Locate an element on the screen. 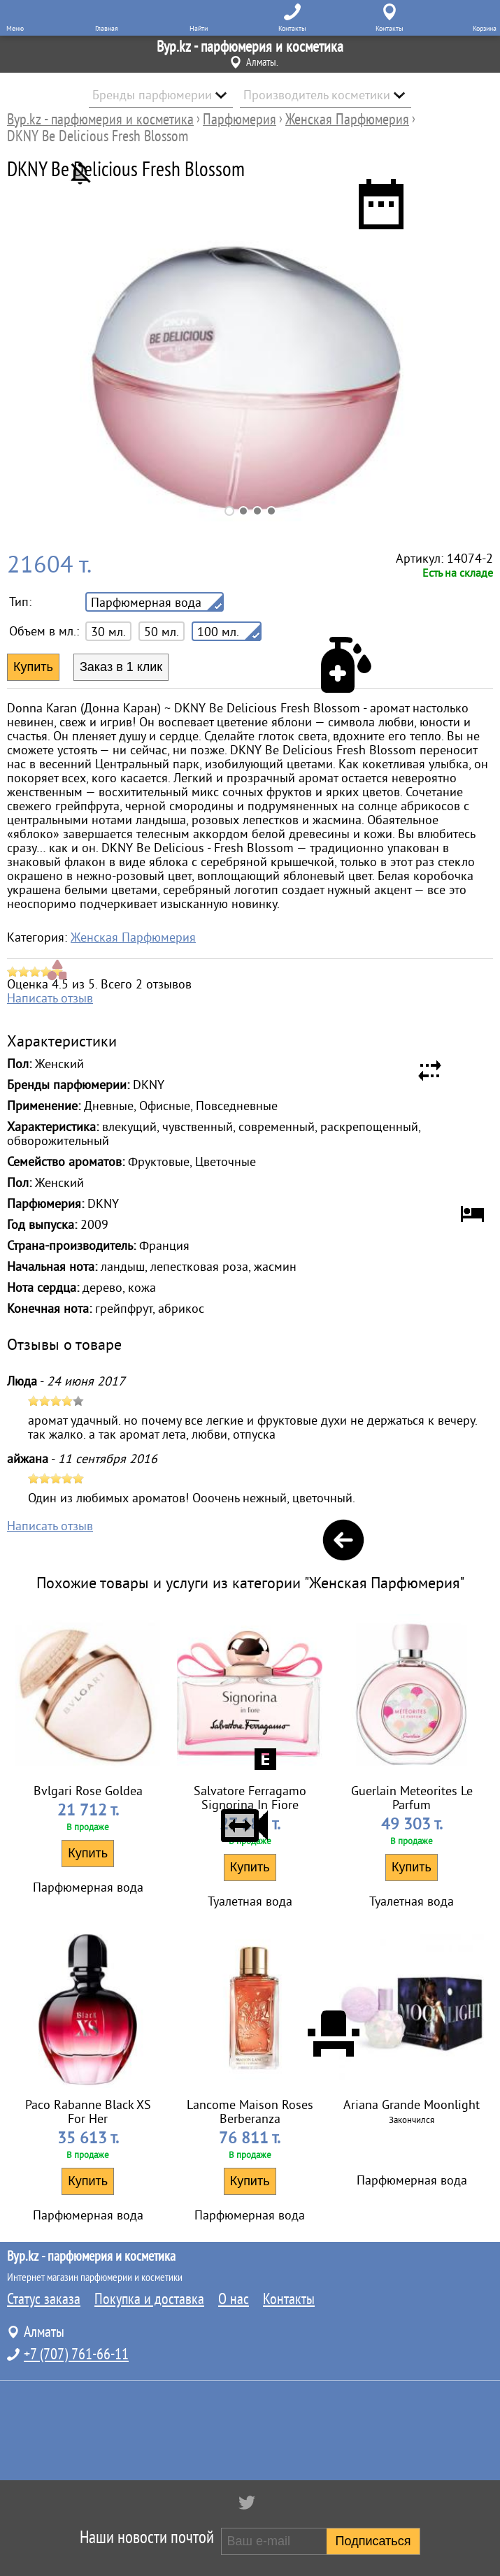  find nearby hotels or accommodations is located at coordinates (472, 1213).